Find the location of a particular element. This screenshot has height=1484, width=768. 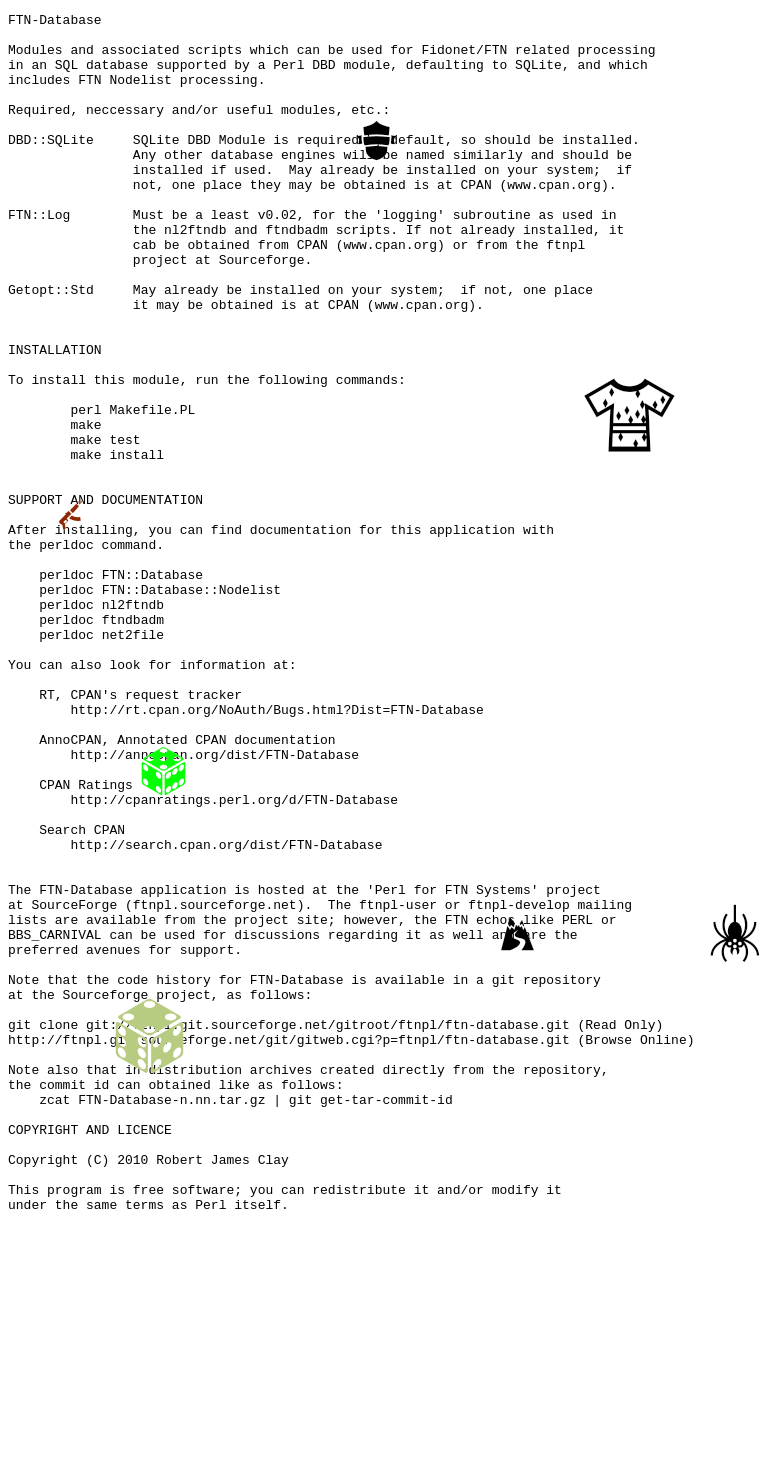

roll the dice or randomize is located at coordinates (149, 1036).